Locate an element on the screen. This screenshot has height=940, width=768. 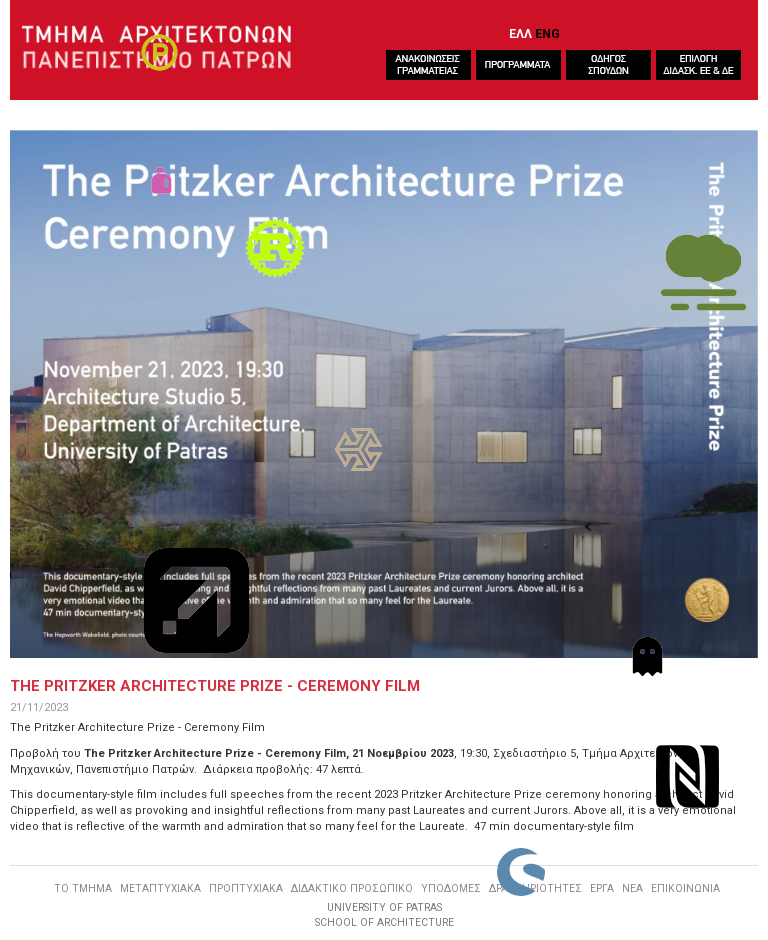
shopware e-commerce platform logo is located at coordinates (521, 872).